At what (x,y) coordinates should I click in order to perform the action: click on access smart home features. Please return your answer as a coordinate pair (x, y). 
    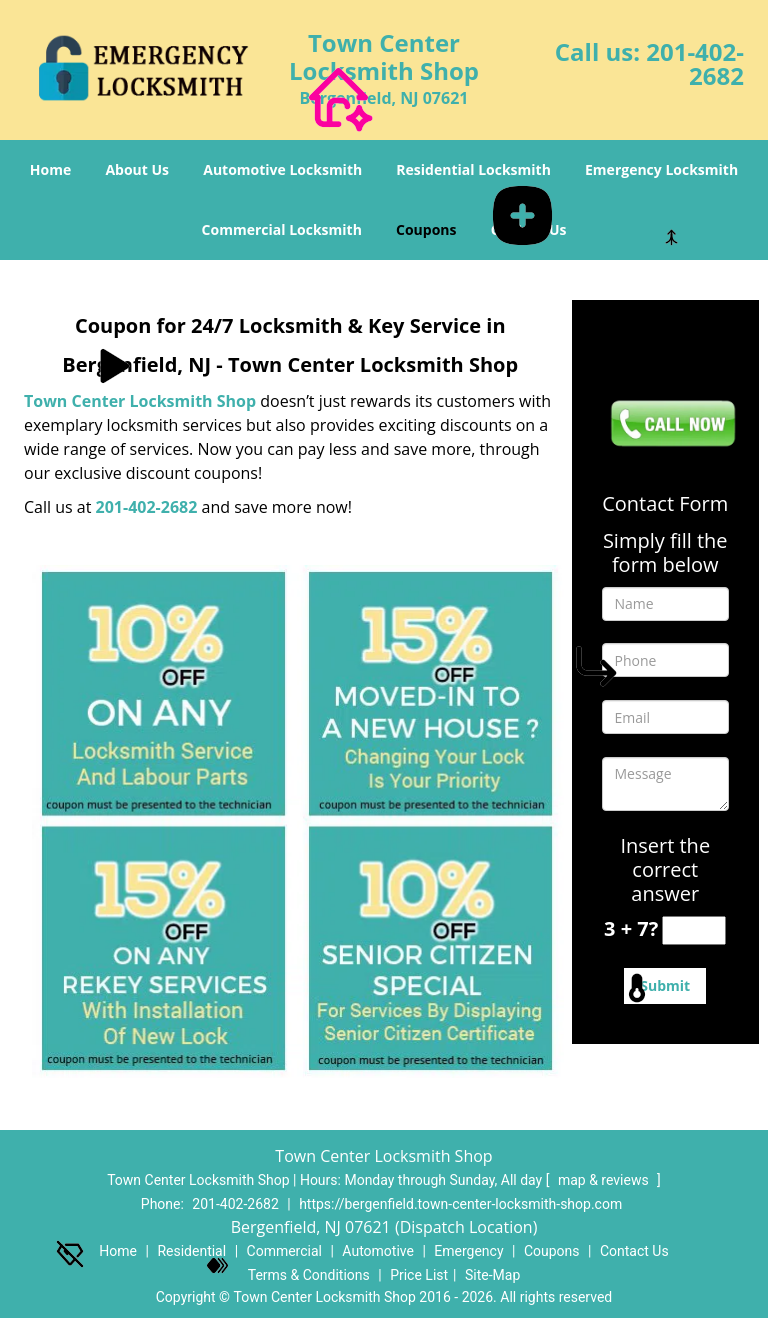
    Looking at the image, I should click on (338, 97).